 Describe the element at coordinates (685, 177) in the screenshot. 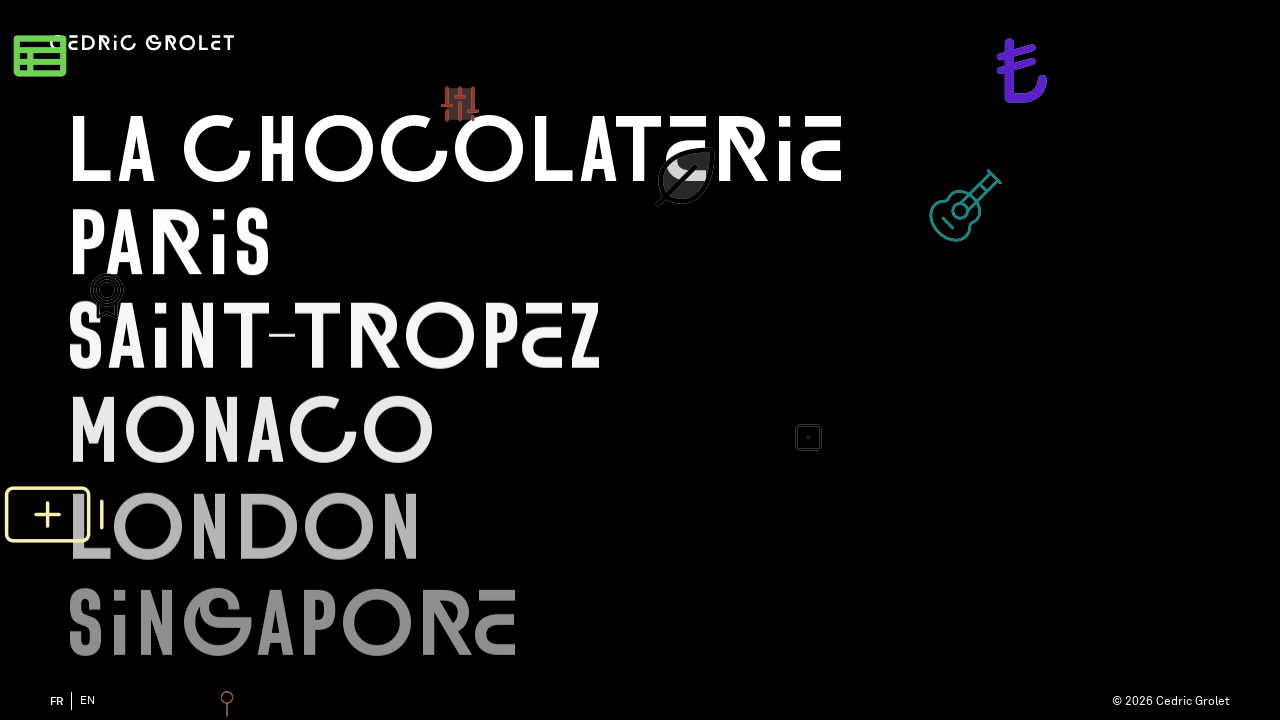

I see `eco-friendly or sustainable option` at that location.